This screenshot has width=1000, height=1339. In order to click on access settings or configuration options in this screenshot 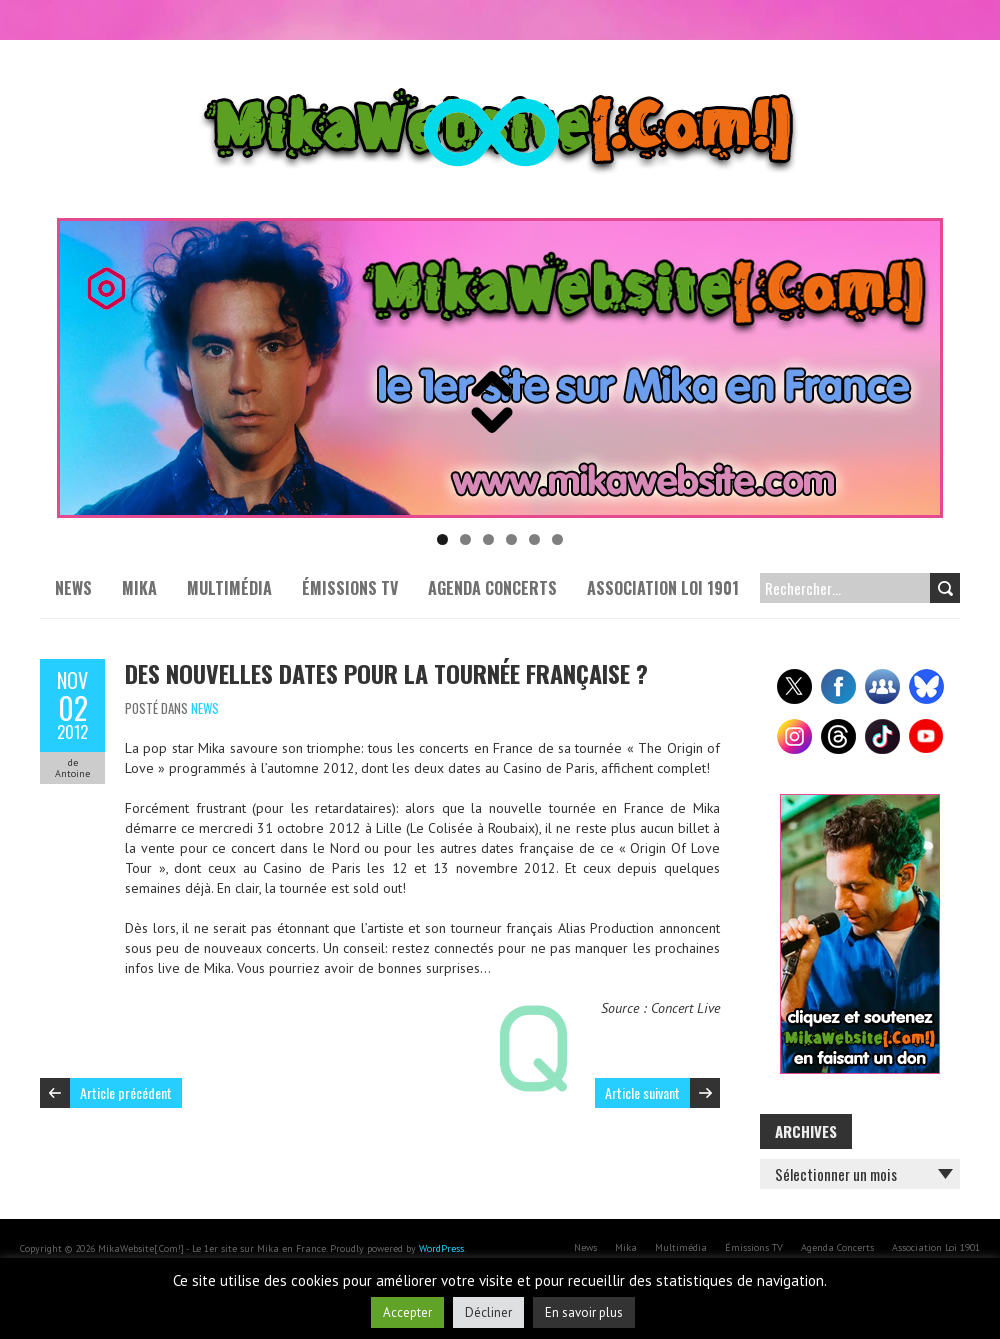, I will do `click(106, 288)`.